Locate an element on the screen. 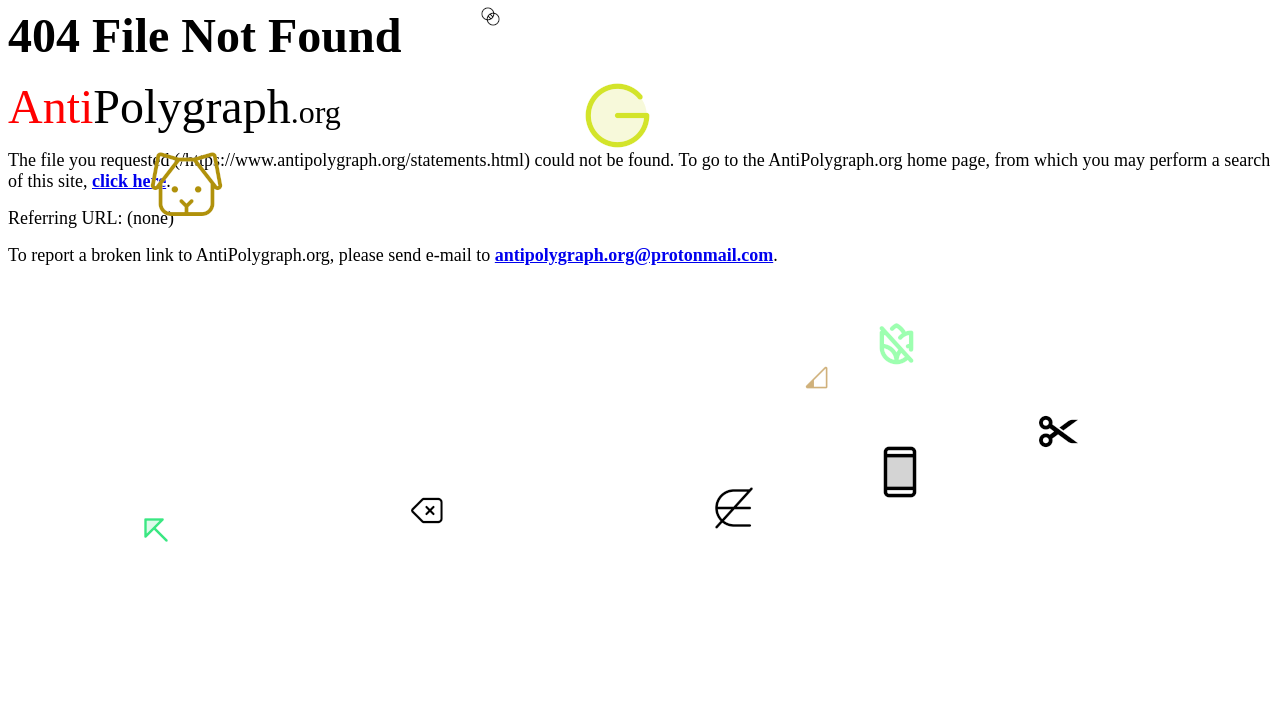  indicates weak cellular signal strength is located at coordinates (818, 378).